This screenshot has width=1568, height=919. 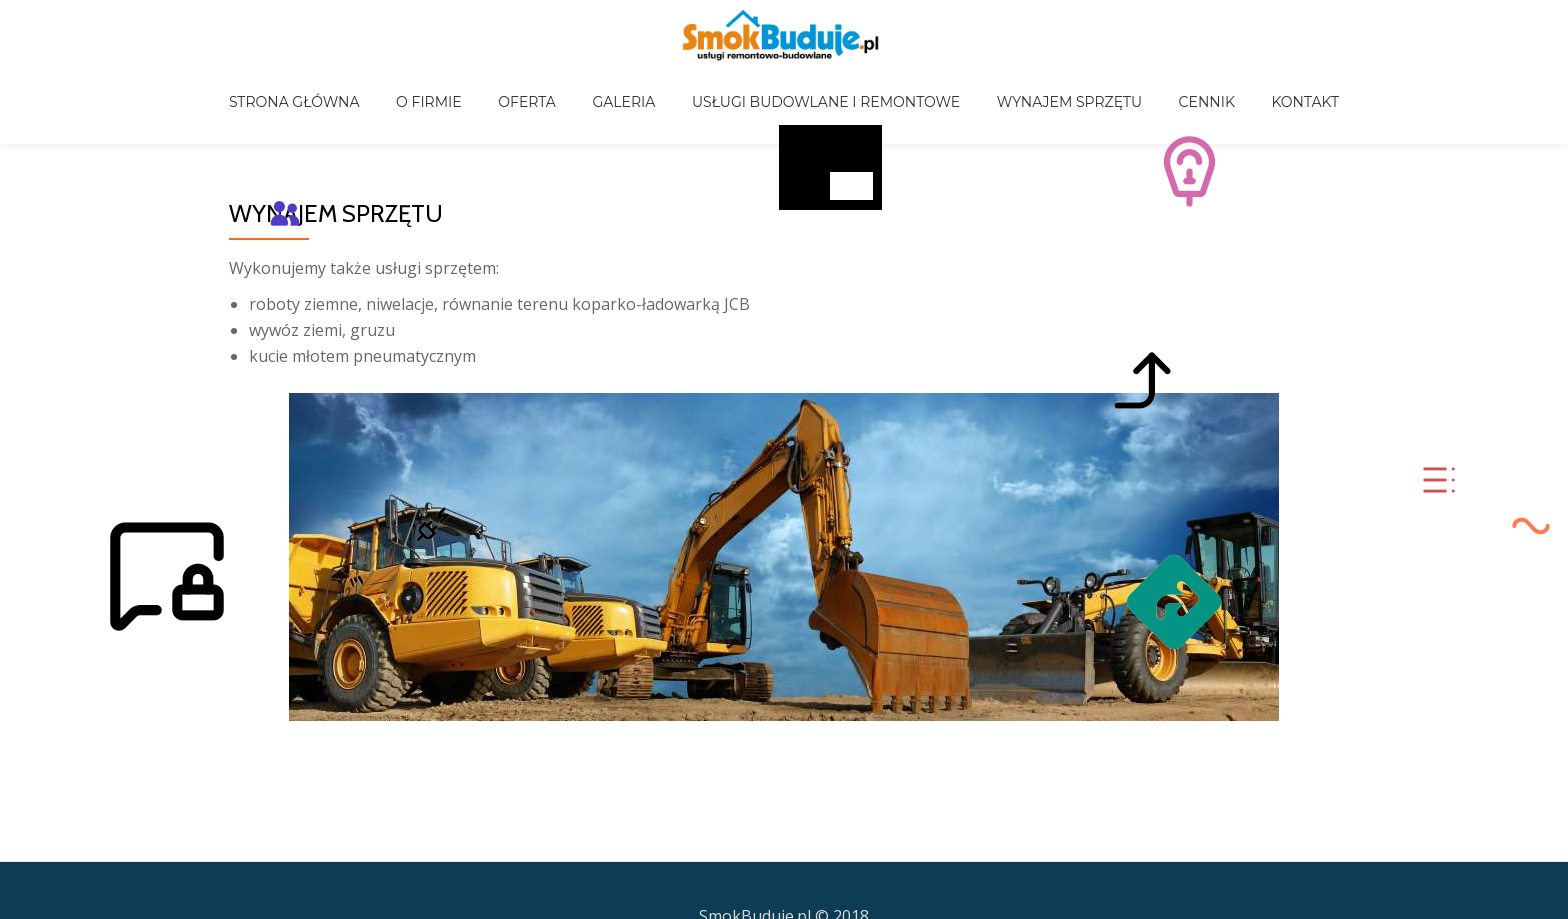 What do you see at coordinates (285, 213) in the screenshot?
I see `view group members` at bounding box center [285, 213].